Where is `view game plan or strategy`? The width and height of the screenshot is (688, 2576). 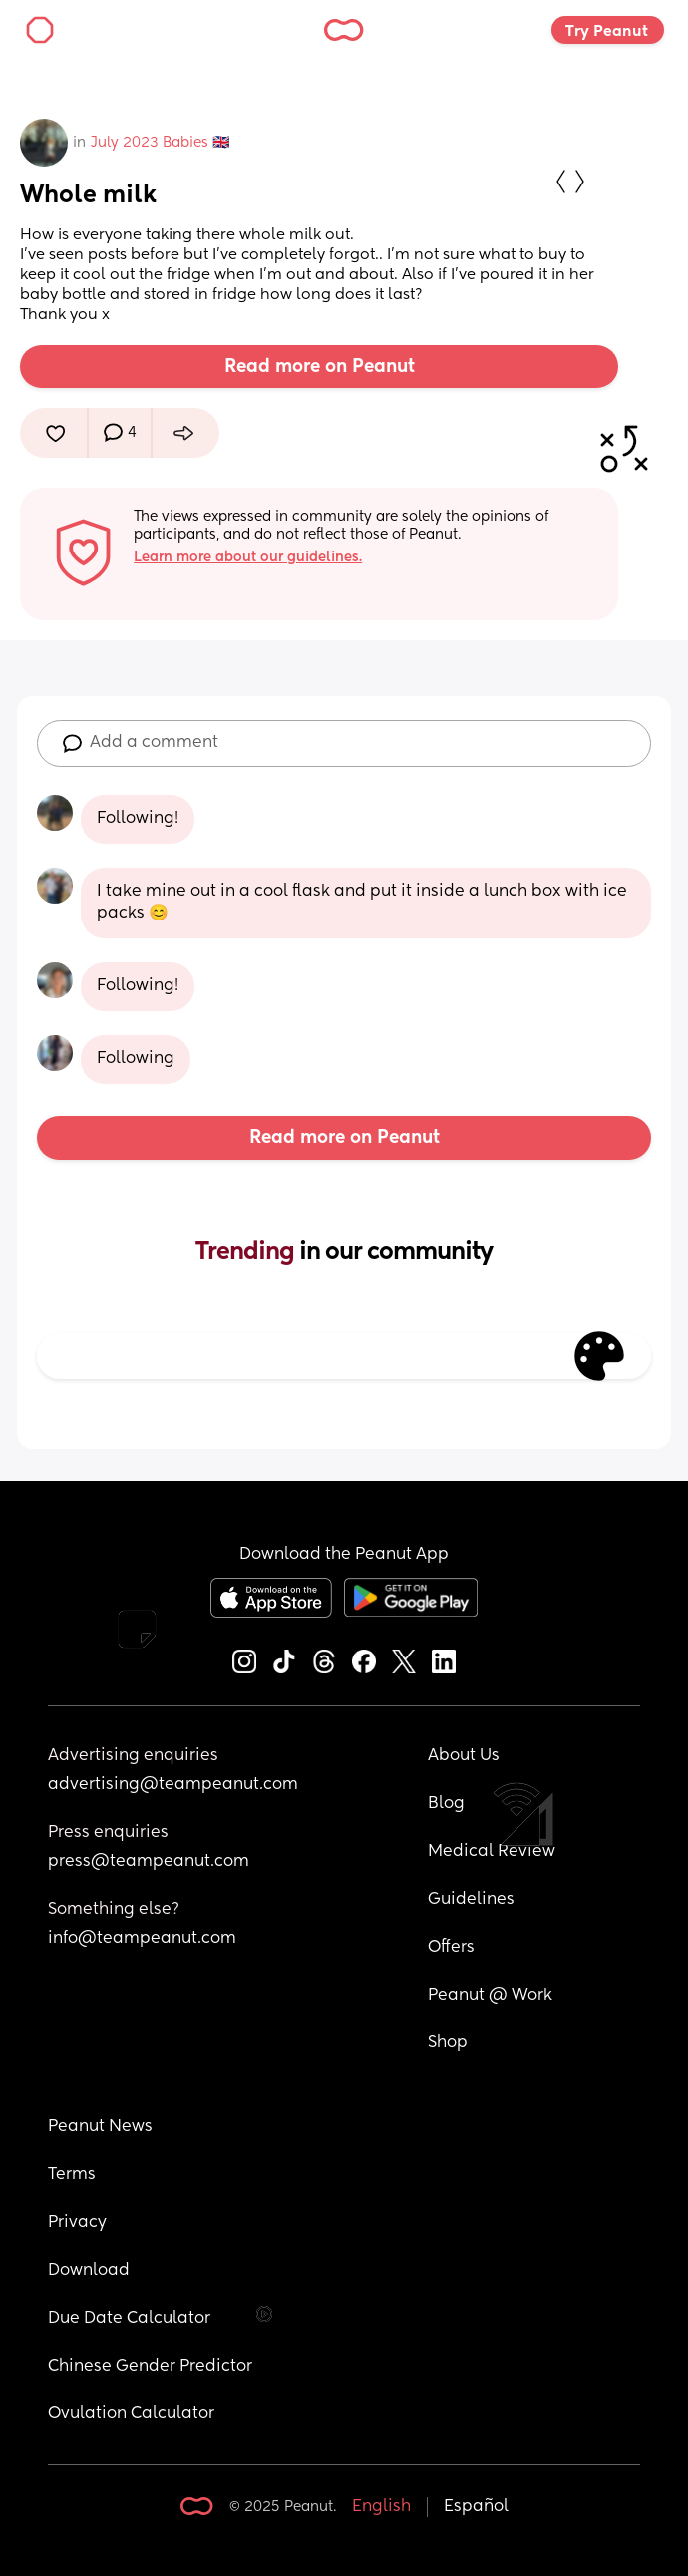
view game plan or strategy is located at coordinates (622, 449).